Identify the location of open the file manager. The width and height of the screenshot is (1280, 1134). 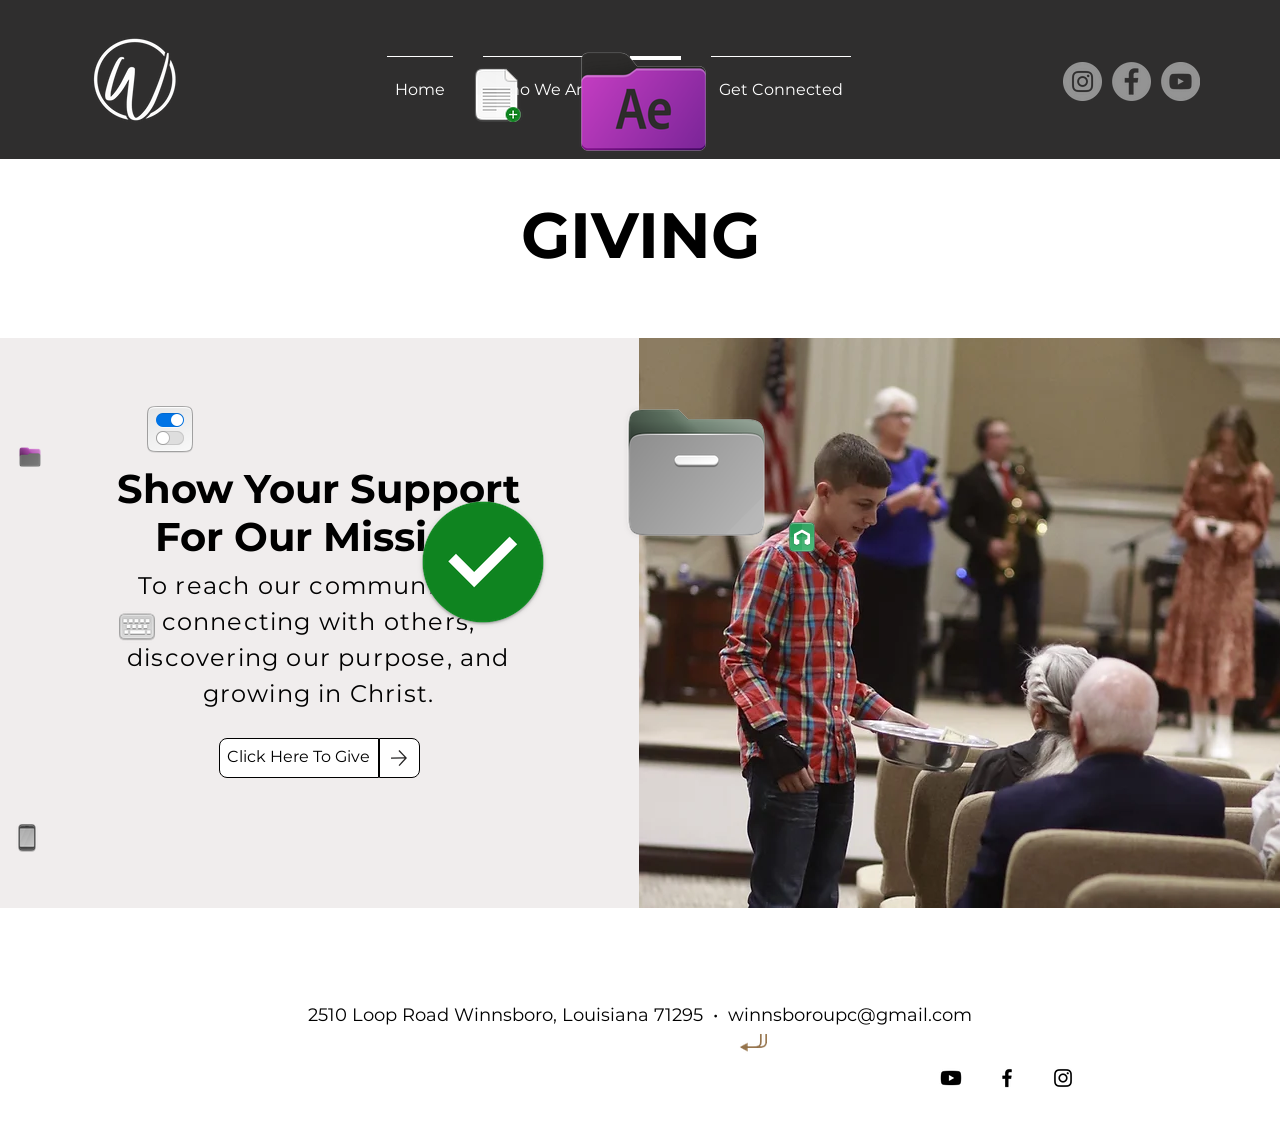
(696, 472).